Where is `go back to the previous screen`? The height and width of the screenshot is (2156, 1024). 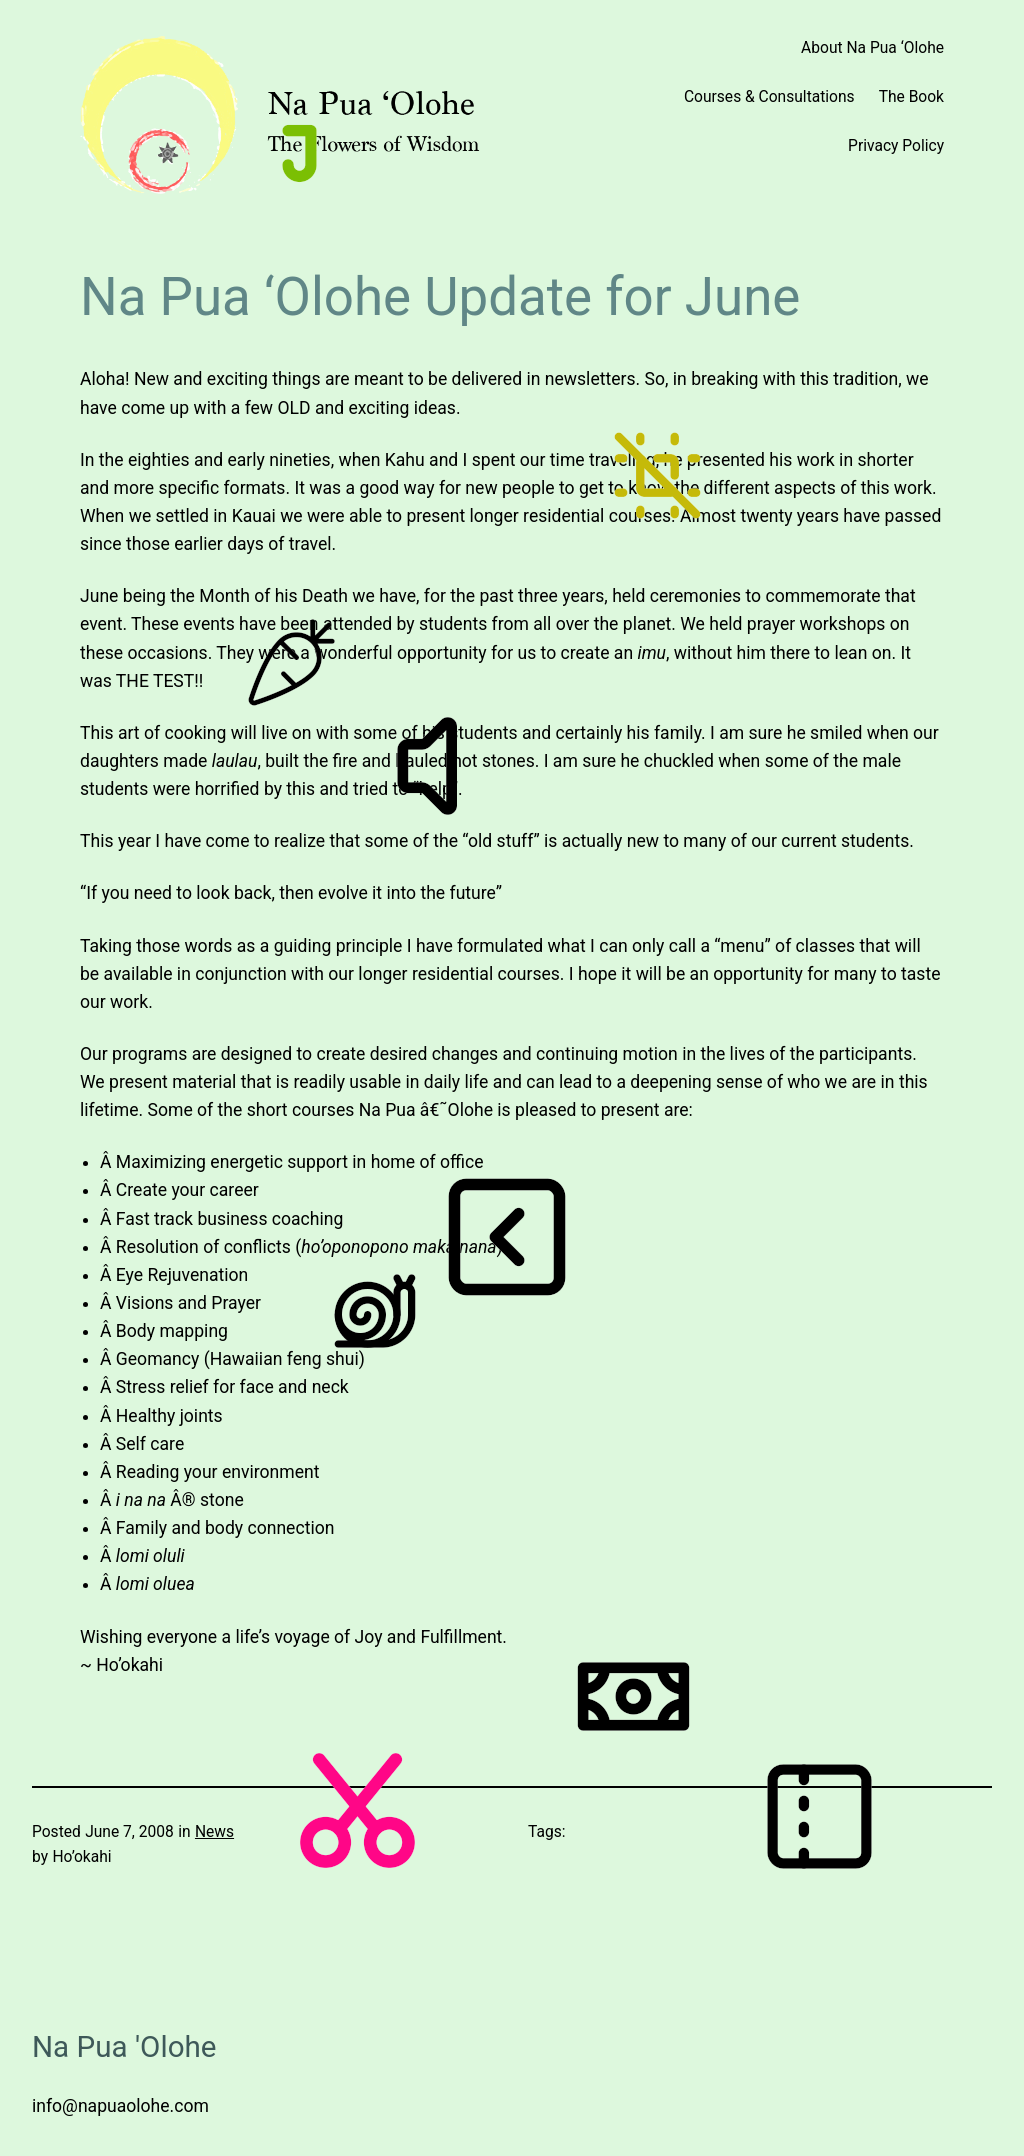
go back to the previous screen is located at coordinates (507, 1237).